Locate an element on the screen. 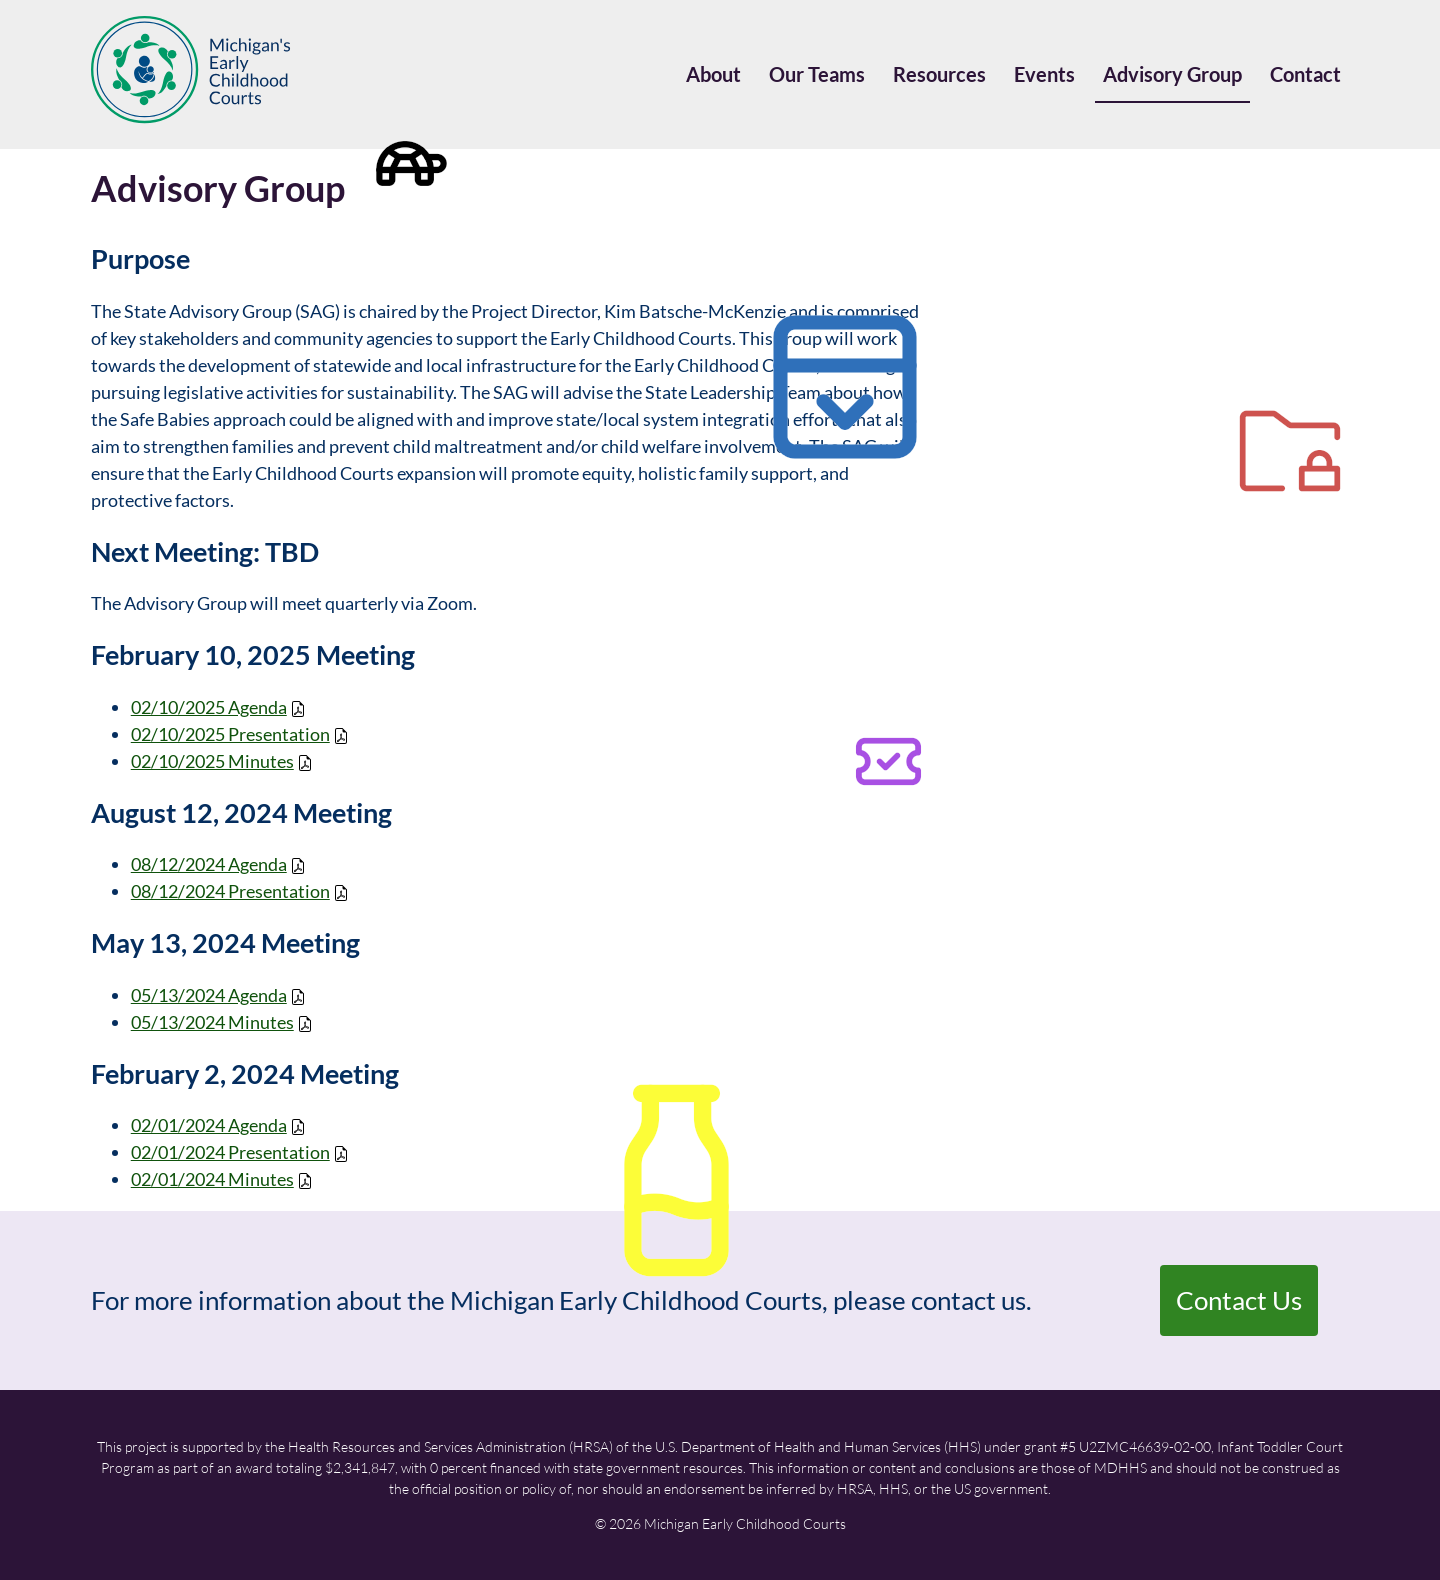 The width and height of the screenshot is (1440, 1580). add milk to shopping list is located at coordinates (676, 1180).